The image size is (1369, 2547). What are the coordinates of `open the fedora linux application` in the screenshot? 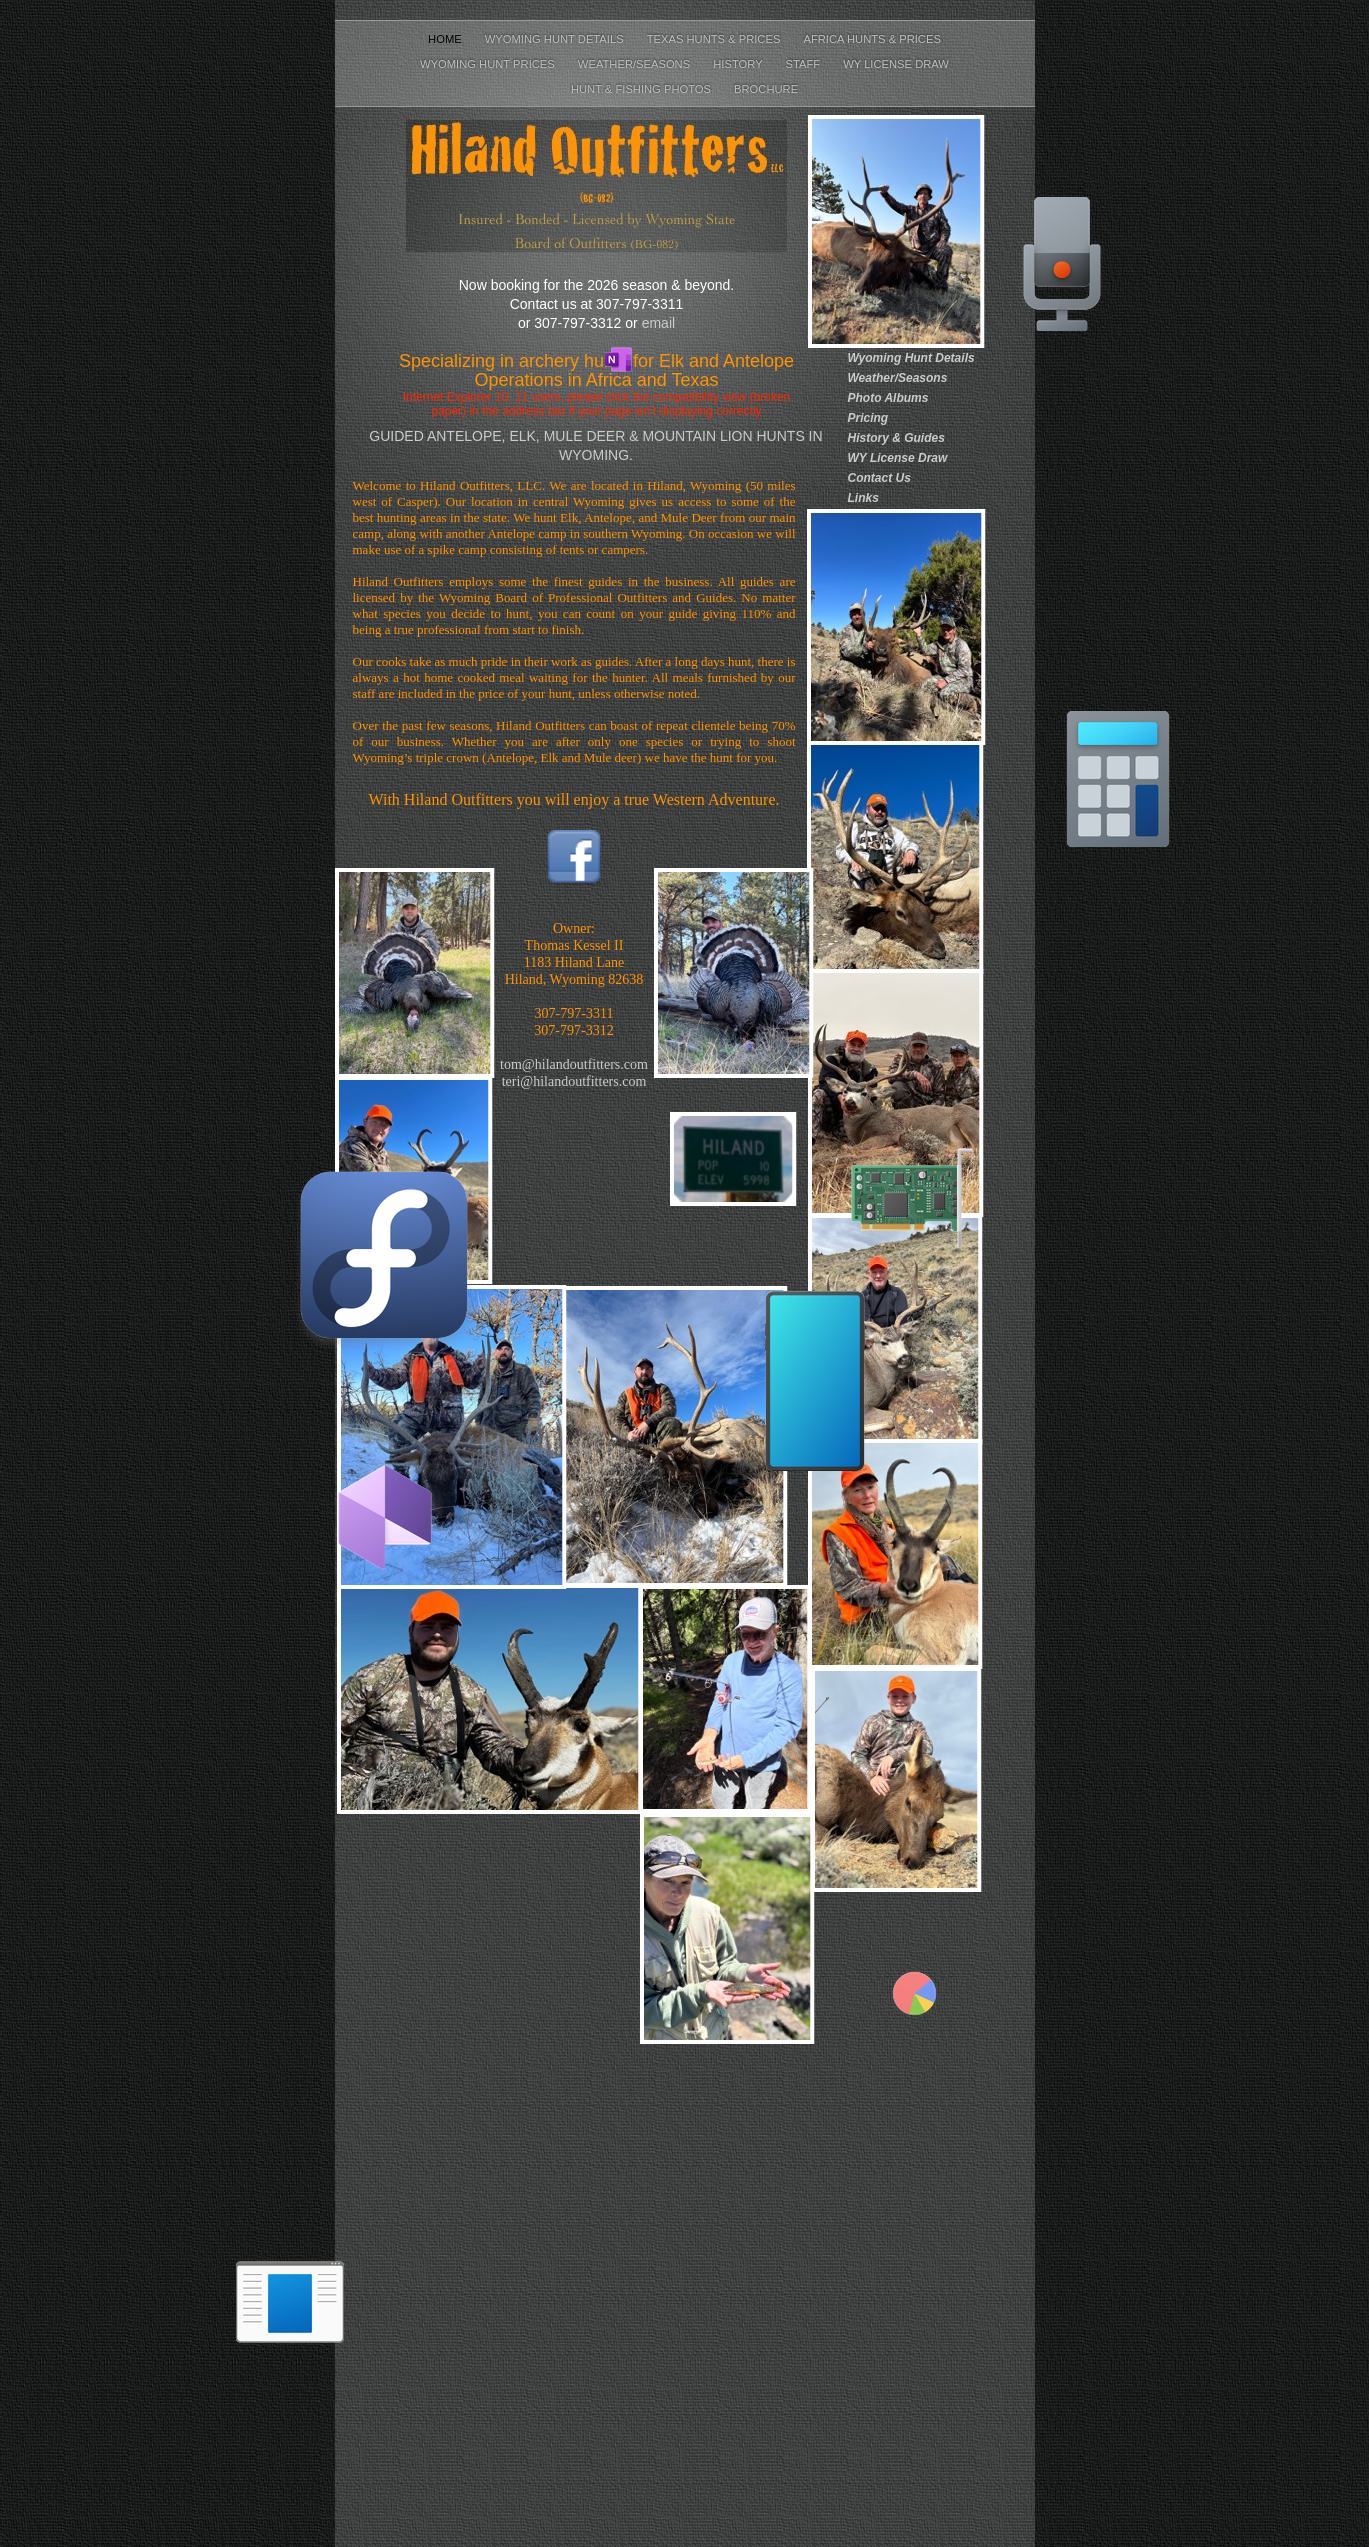 It's located at (384, 1255).